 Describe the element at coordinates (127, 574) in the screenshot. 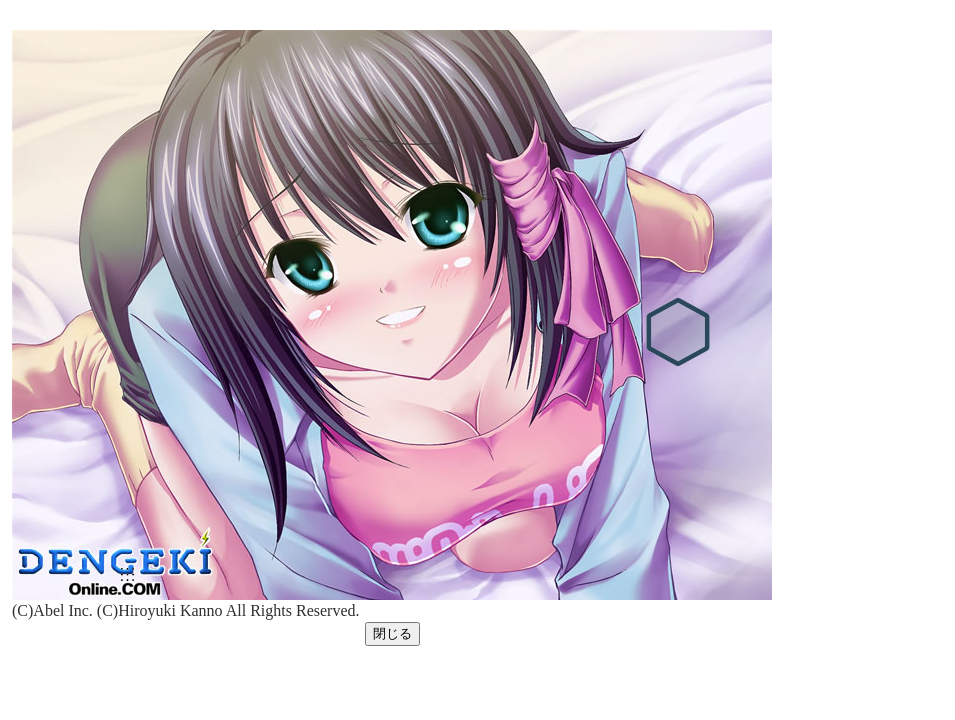

I see `open app drawer or launcher` at that location.